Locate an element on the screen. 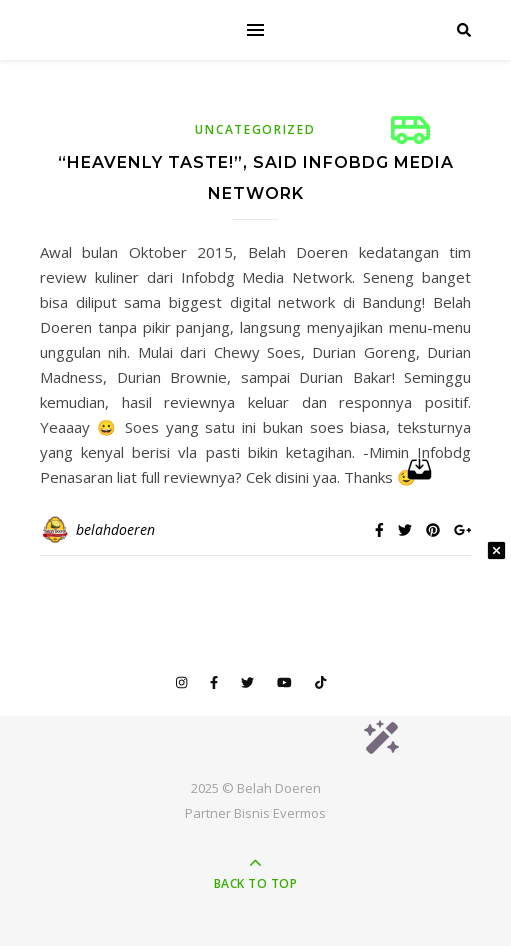 The image size is (511, 946). download to inbox is located at coordinates (419, 469).